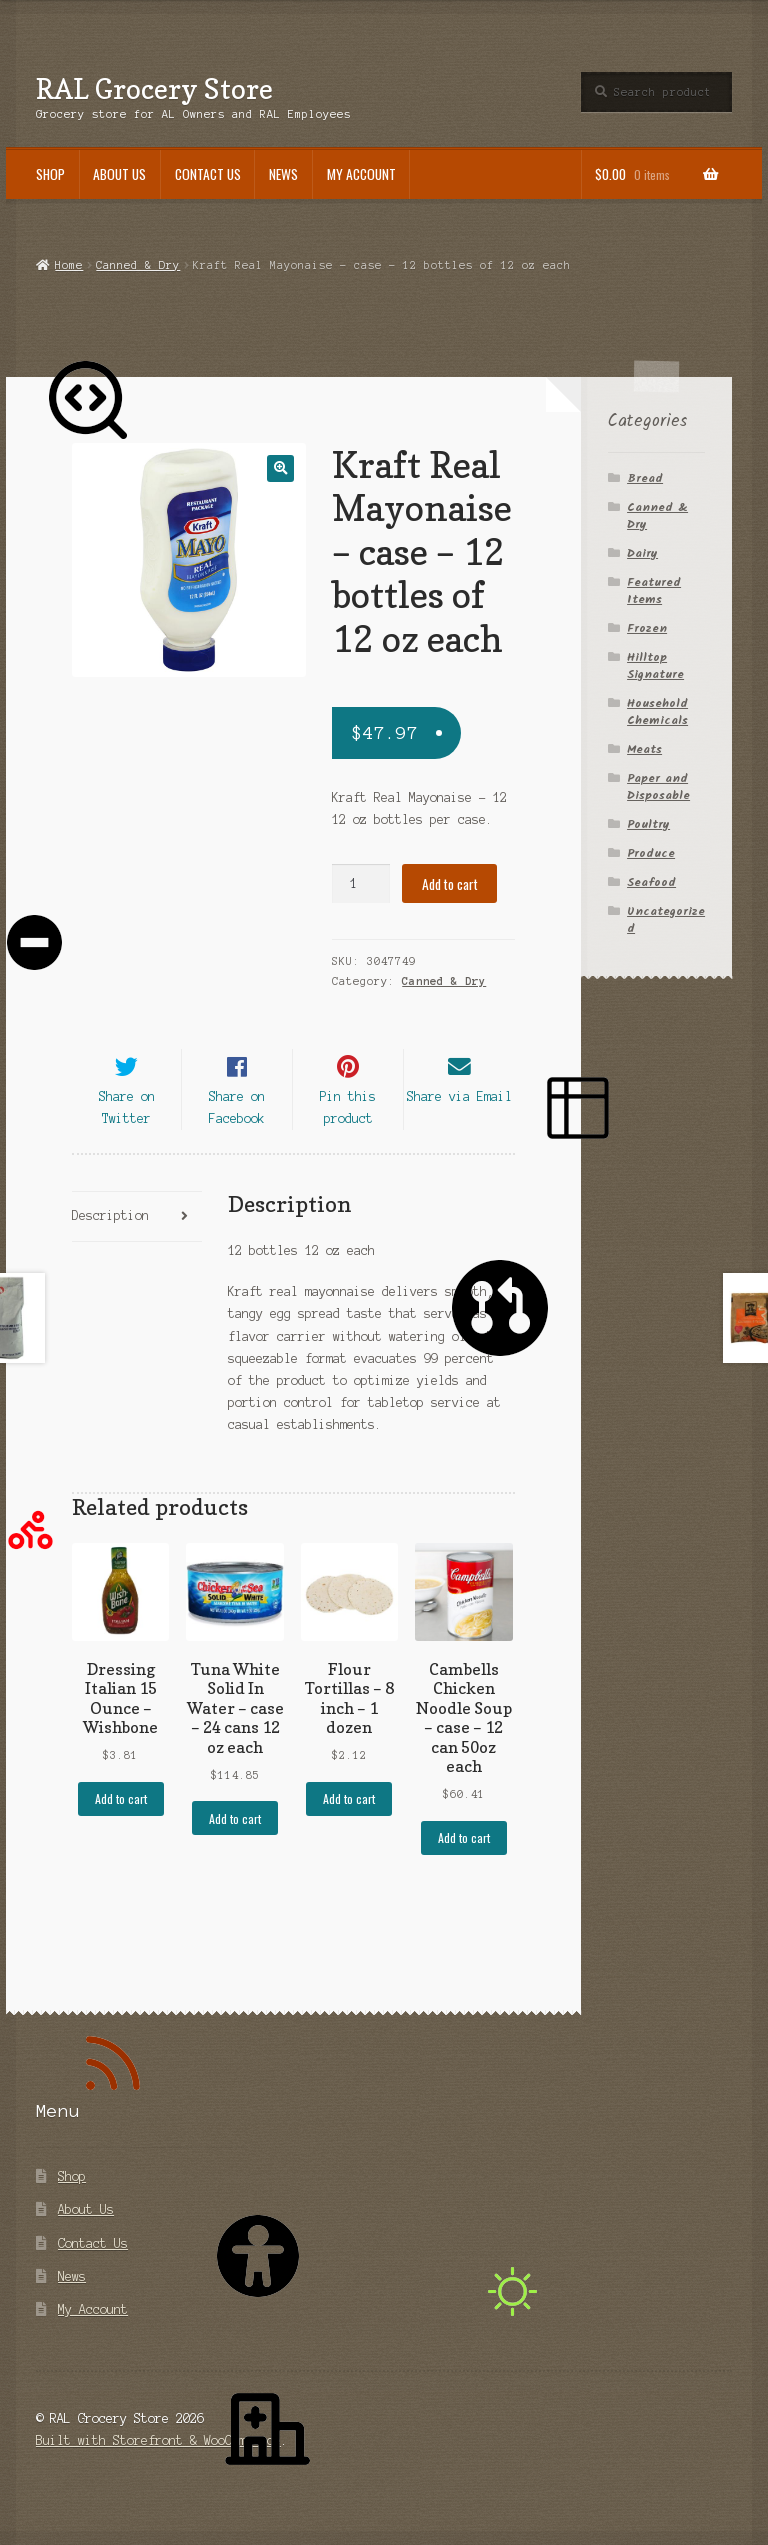 This screenshot has width=768, height=2545. I want to click on enable accessibility features, so click(258, 2256).